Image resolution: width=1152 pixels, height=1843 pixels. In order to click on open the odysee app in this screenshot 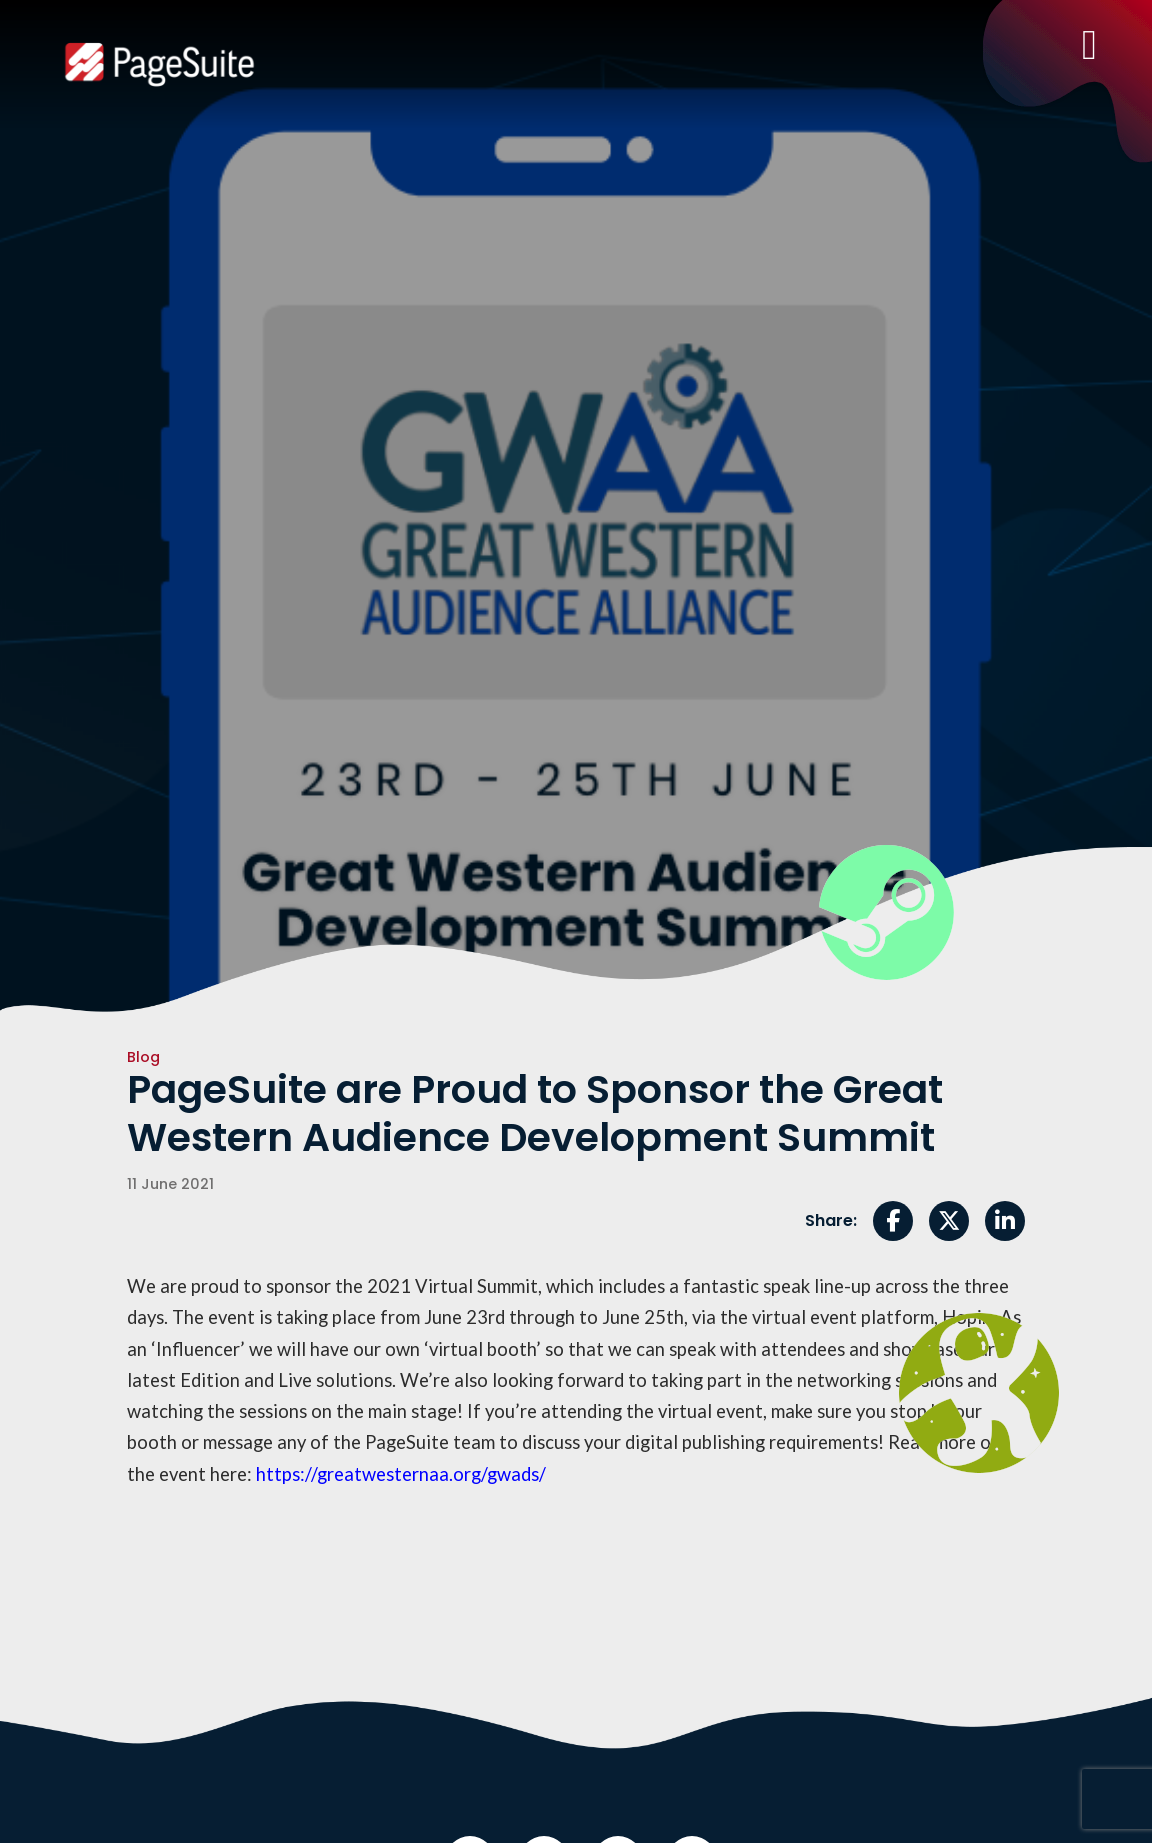, I will do `click(979, 1393)`.